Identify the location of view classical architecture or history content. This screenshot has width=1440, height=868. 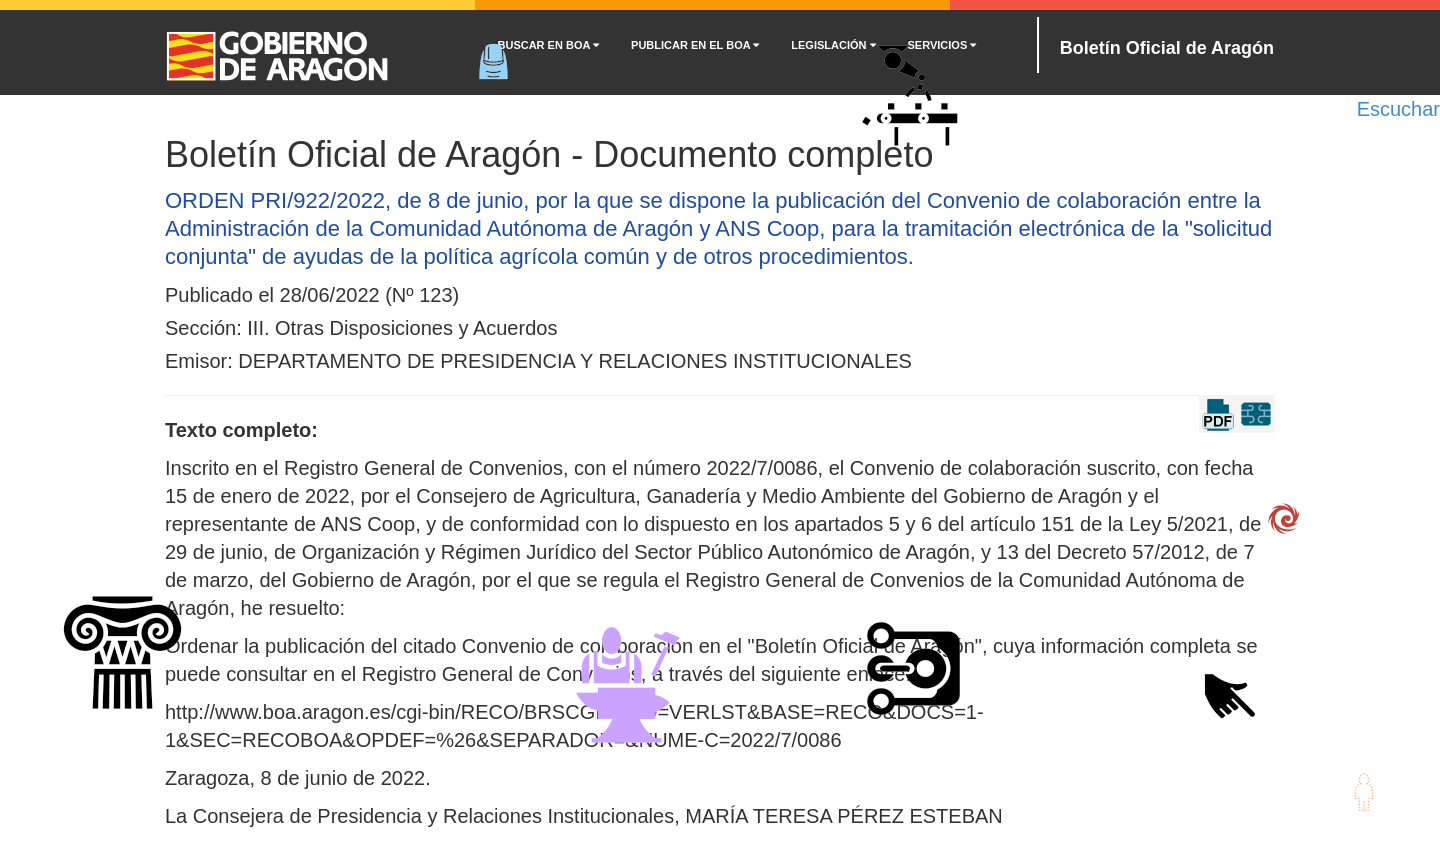
(122, 650).